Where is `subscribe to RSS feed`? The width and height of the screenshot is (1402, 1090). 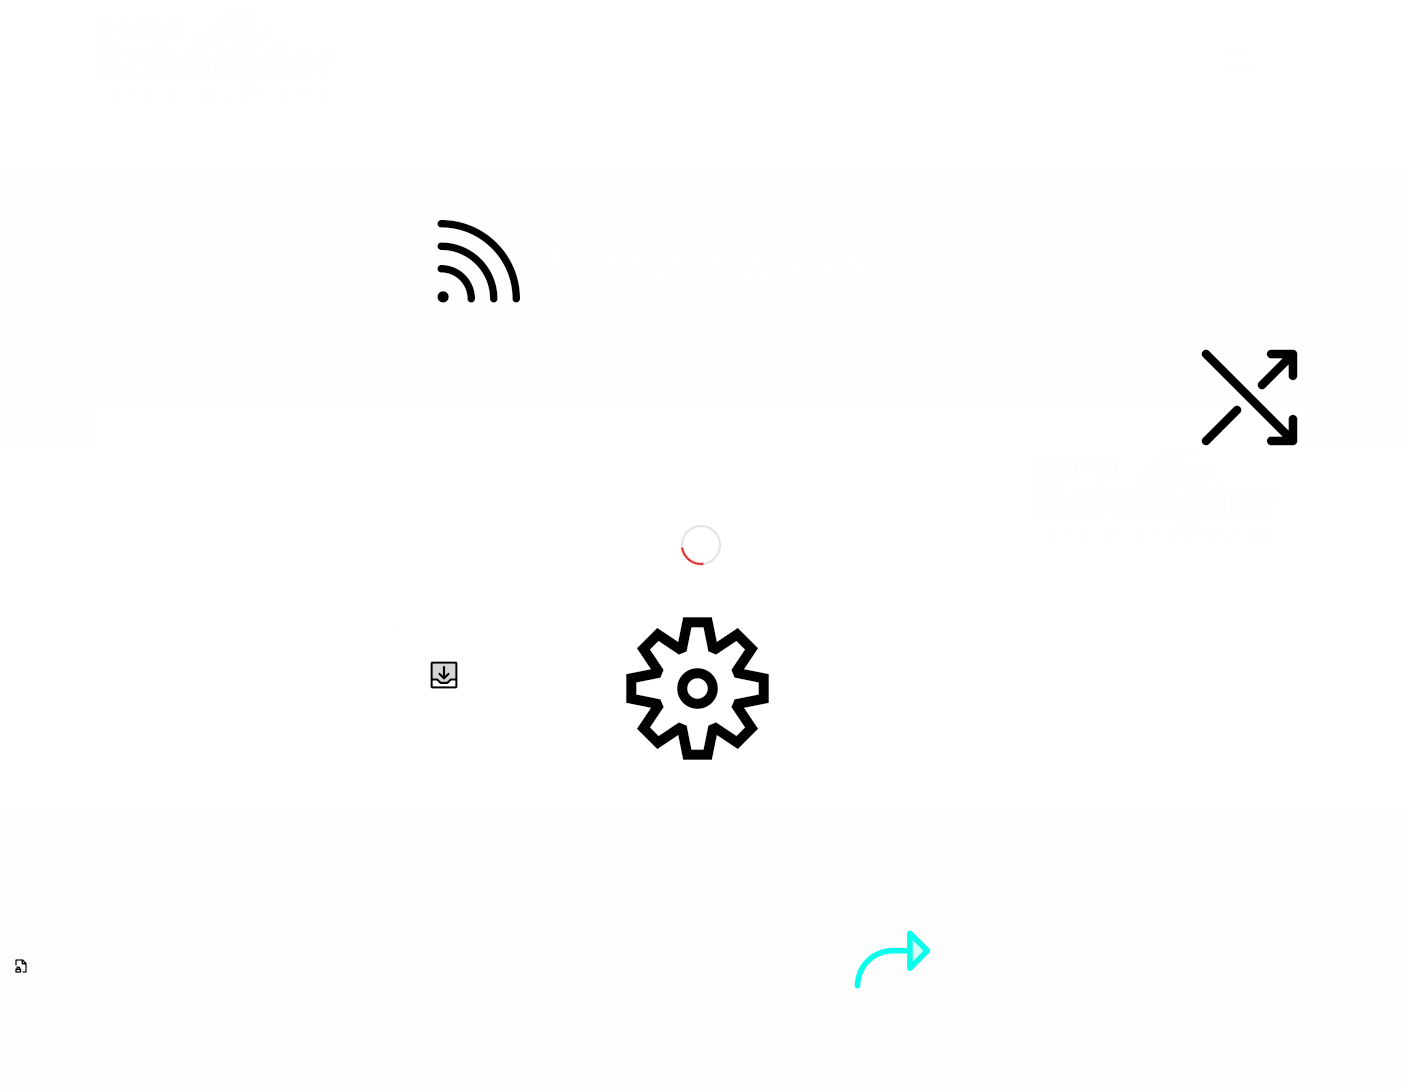
subscribe to RSS feed is located at coordinates (475, 265).